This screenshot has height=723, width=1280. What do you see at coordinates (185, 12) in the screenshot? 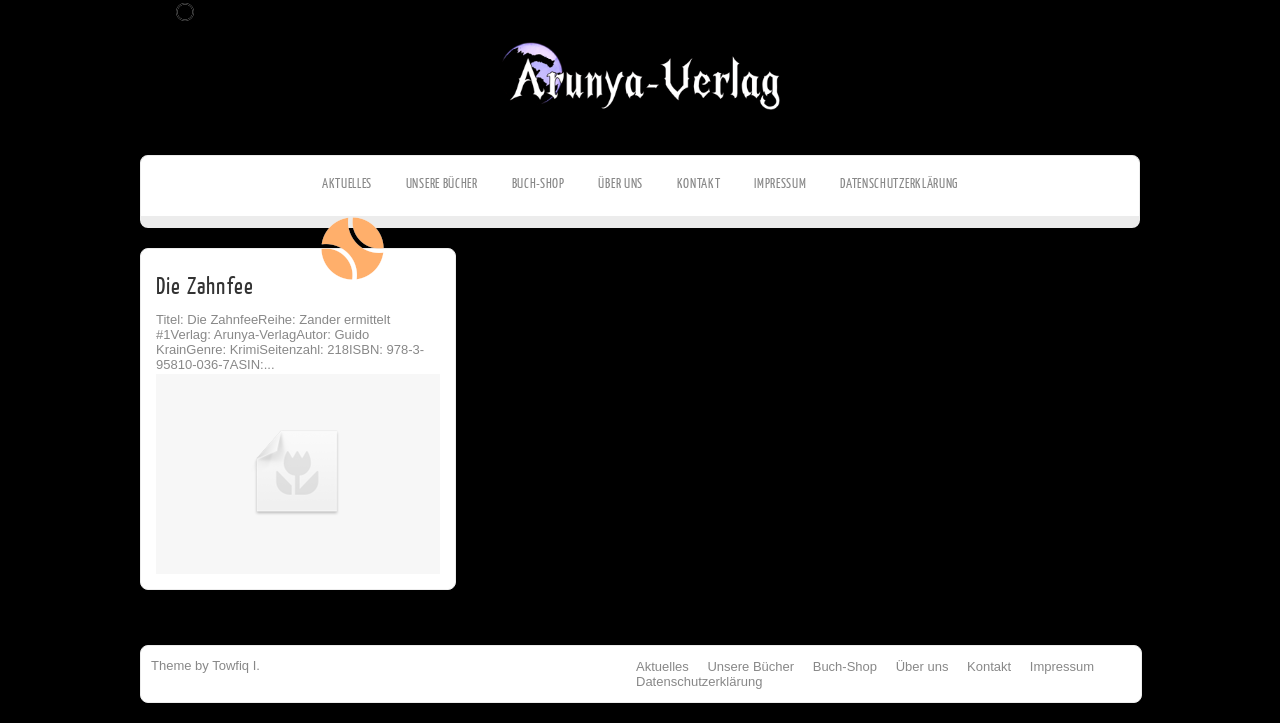
I see `unselected radio button option` at bounding box center [185, 12].